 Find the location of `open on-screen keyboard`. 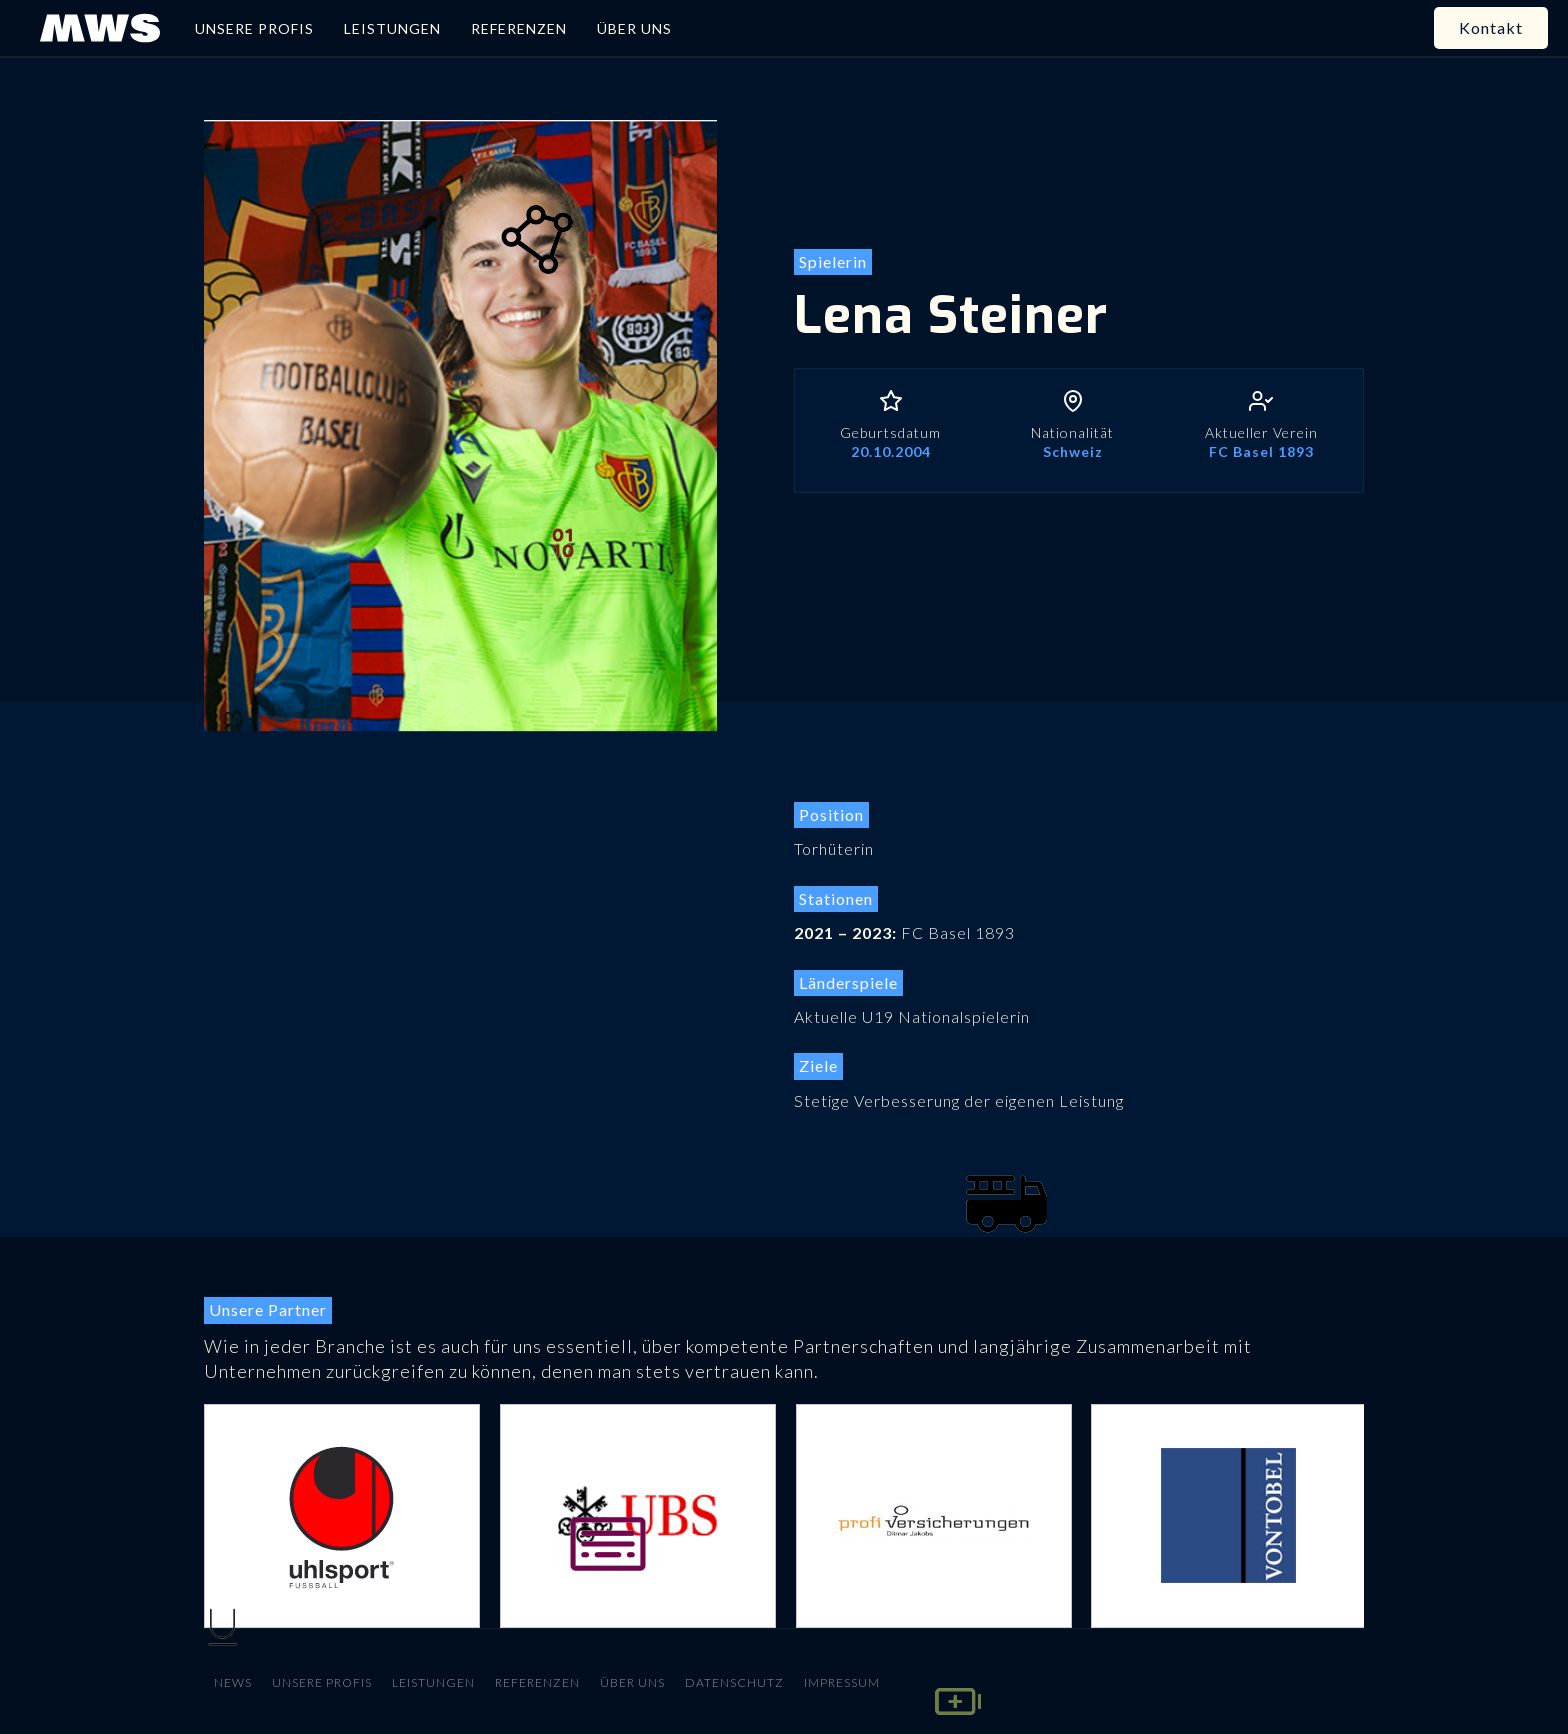

open on-screen keyboard is located at coordinates (608, 1544).